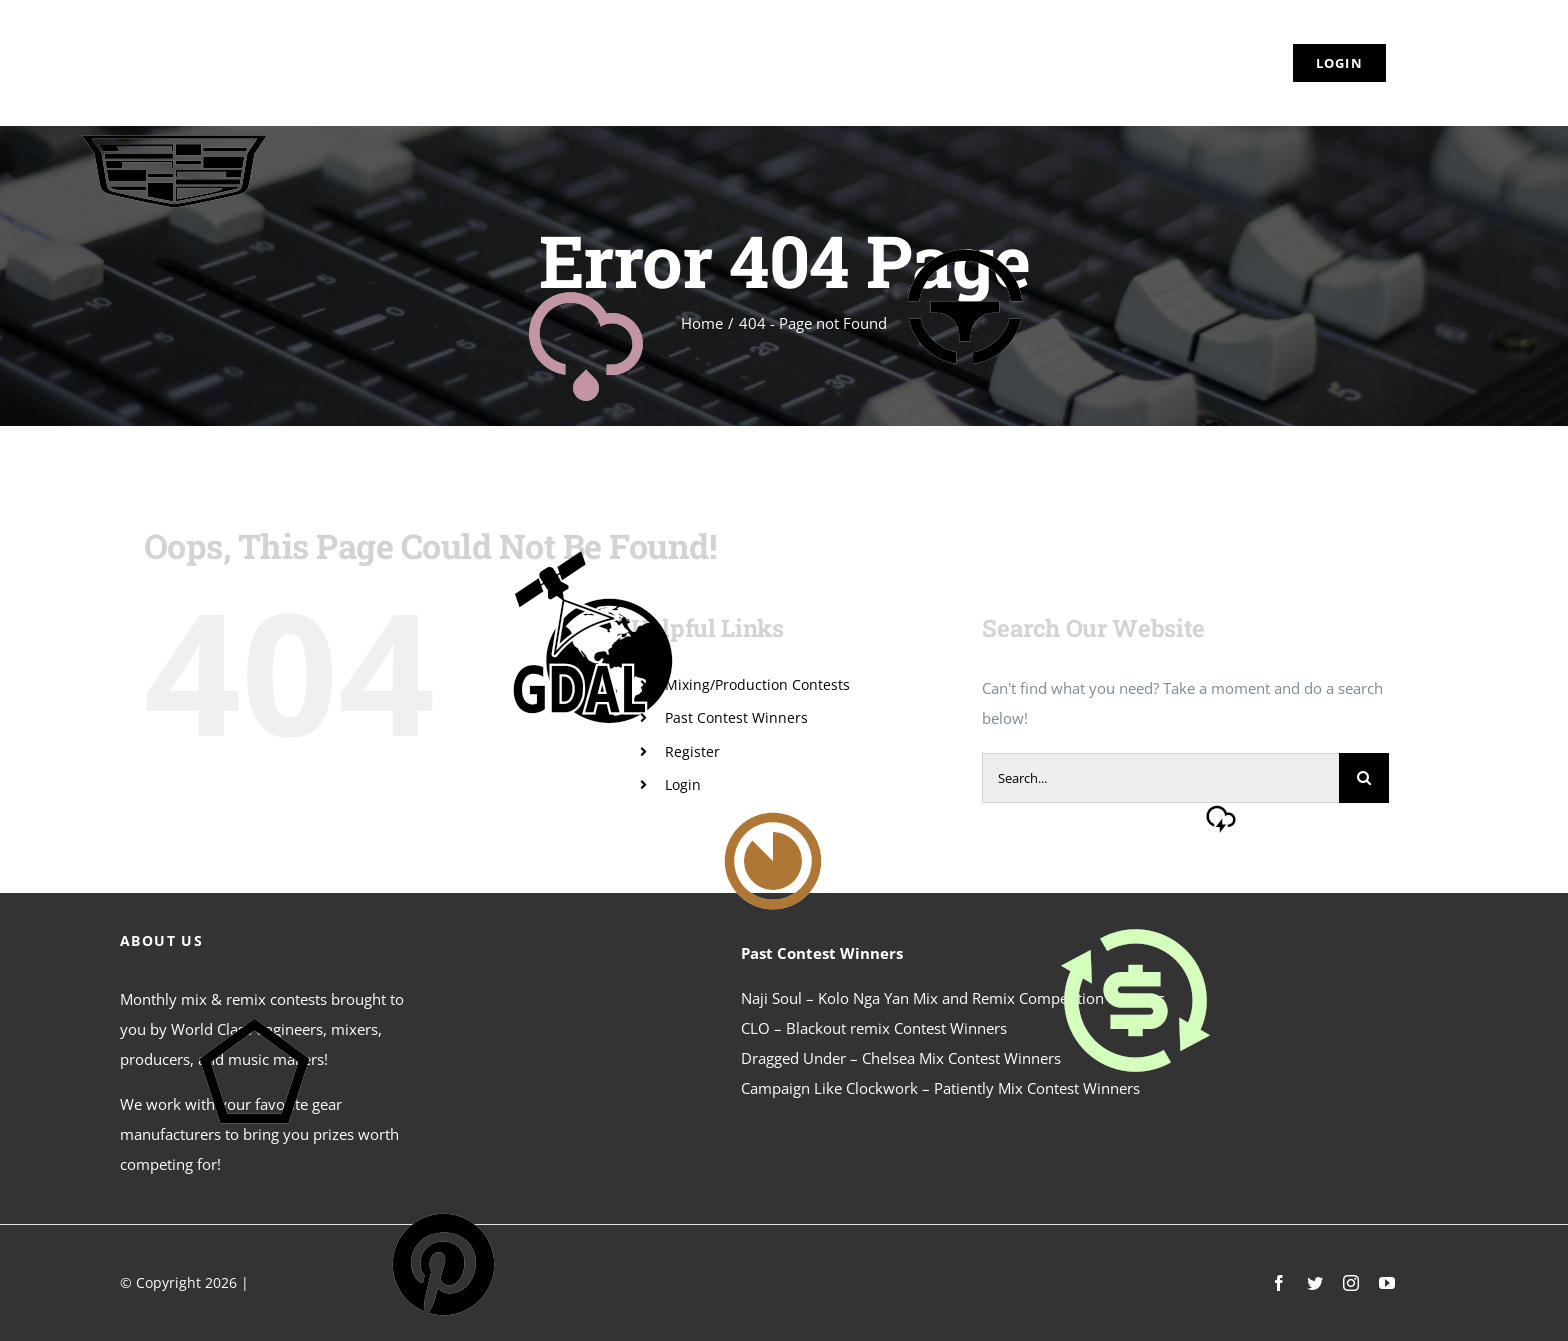 This screenshot has width=1568, height=1341. I want to click on indicates task progress at approximately 70% complete, so click(773, 861).